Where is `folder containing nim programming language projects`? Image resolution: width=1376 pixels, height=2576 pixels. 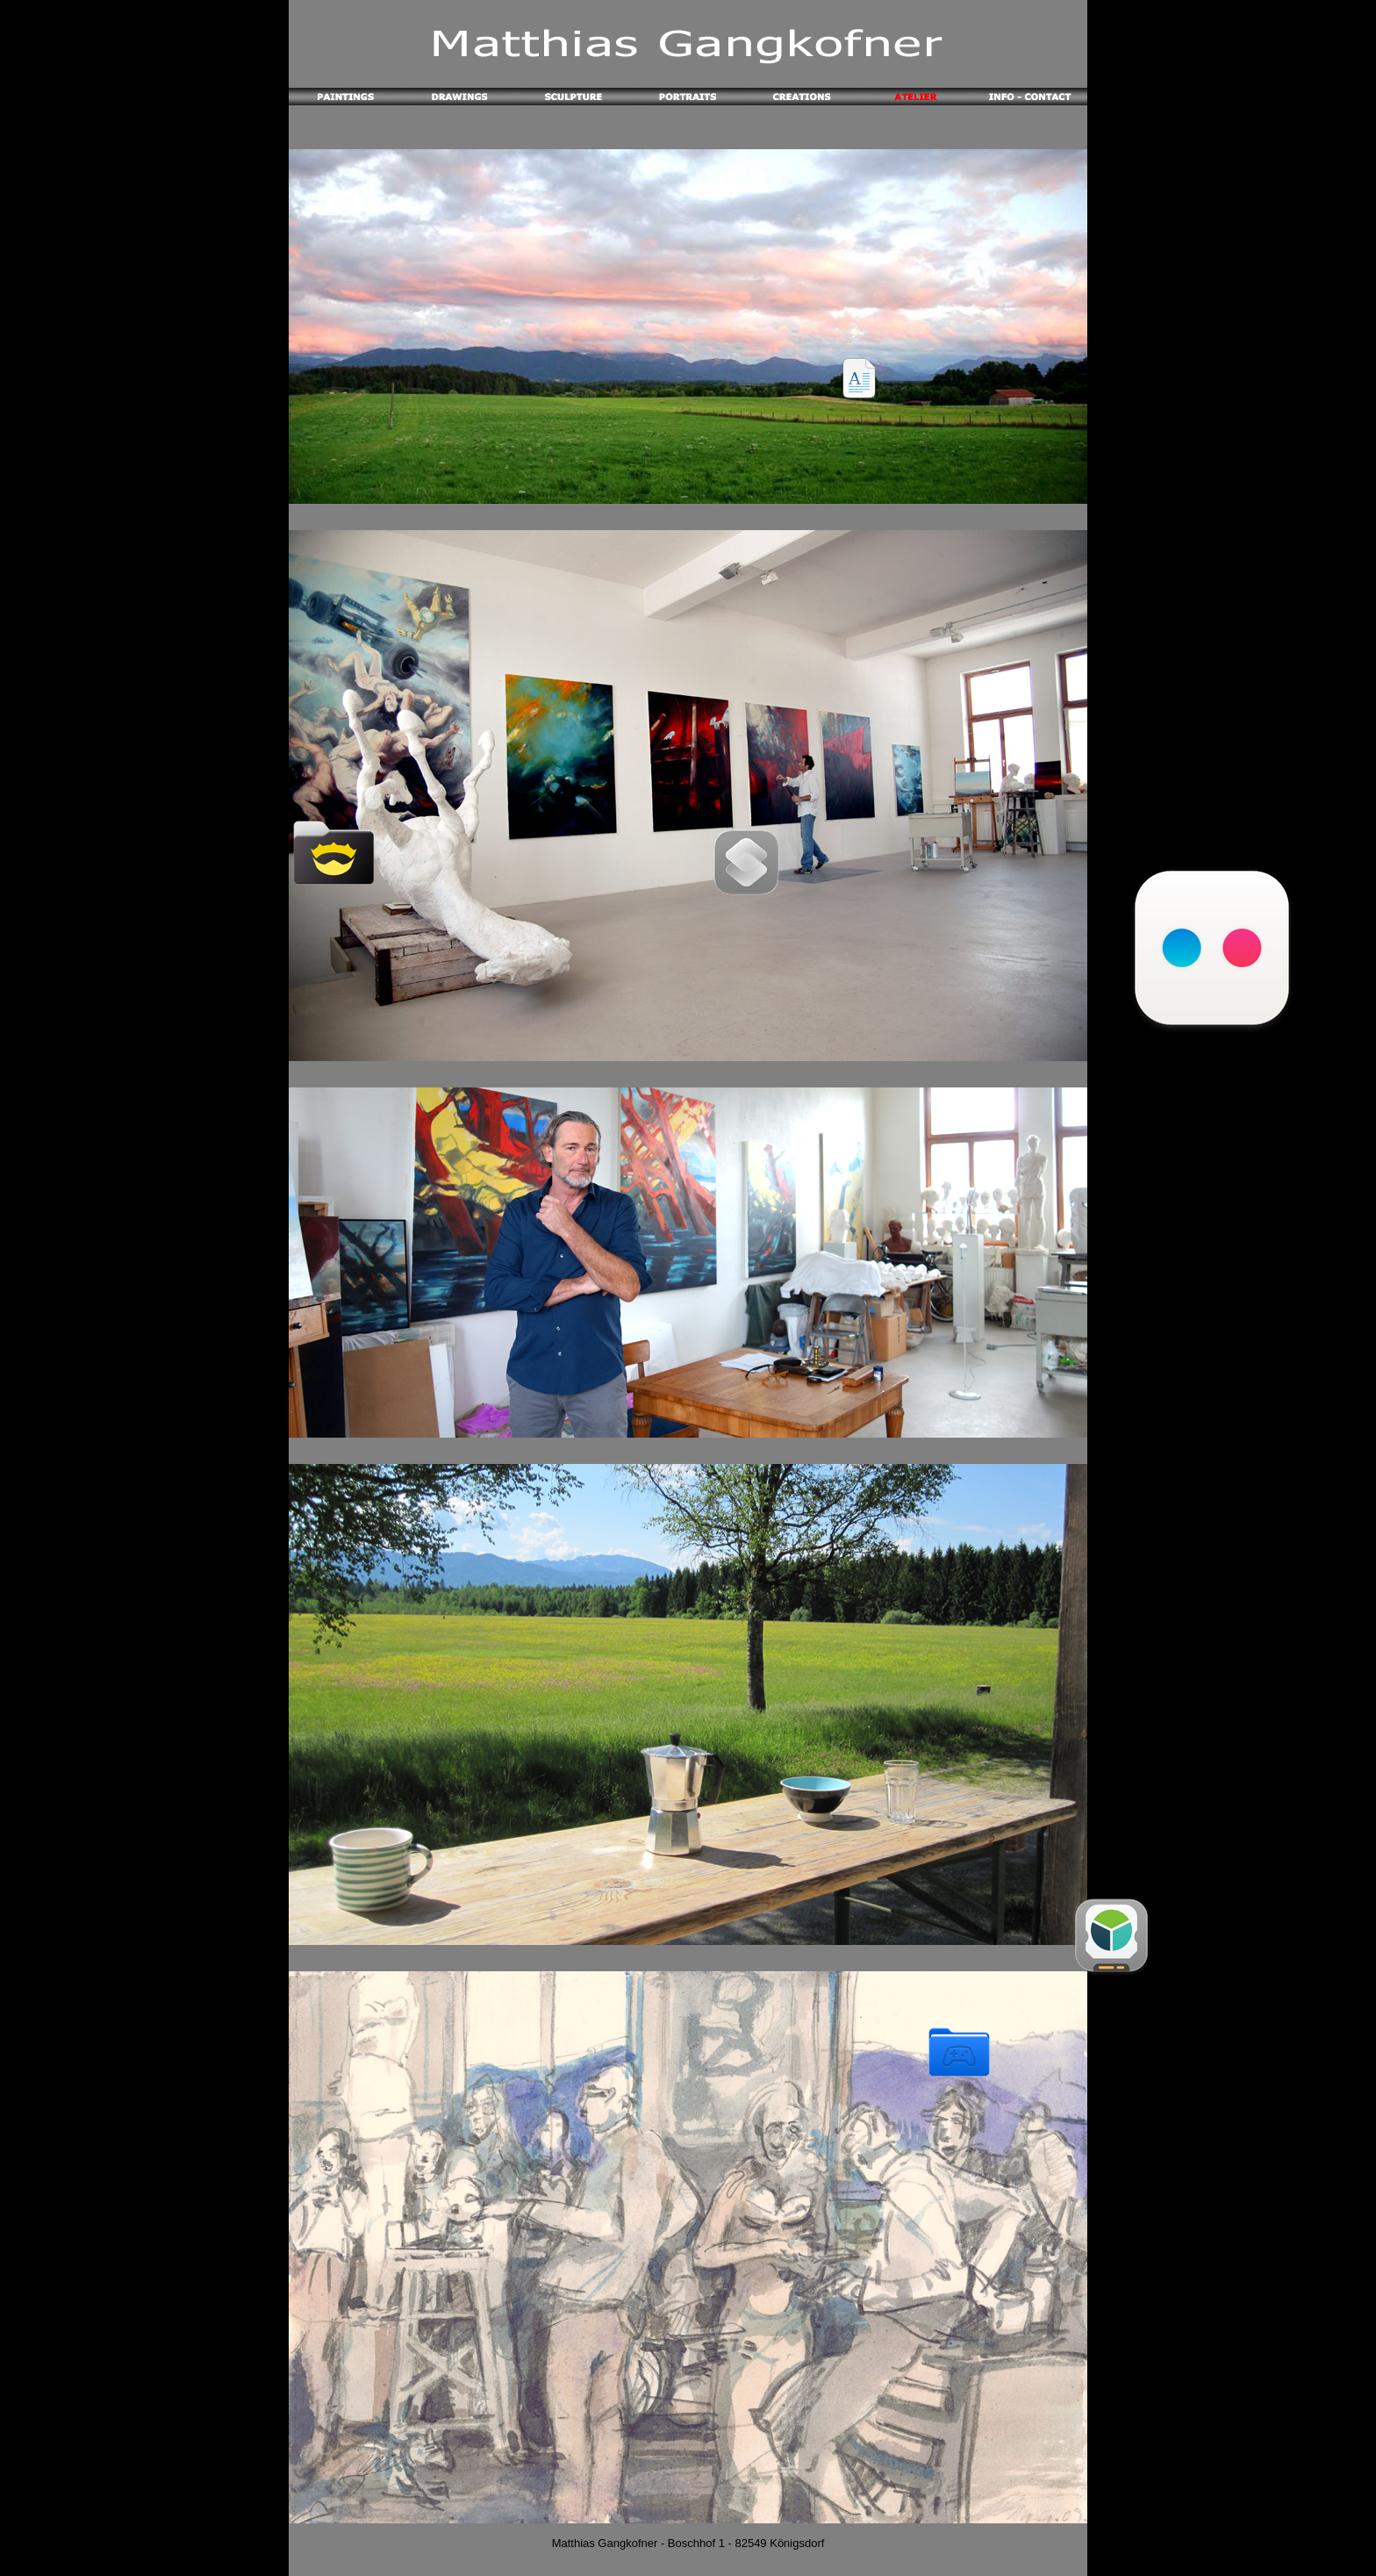
folder containing nim programming language projects is located at coordinates (333, 855).